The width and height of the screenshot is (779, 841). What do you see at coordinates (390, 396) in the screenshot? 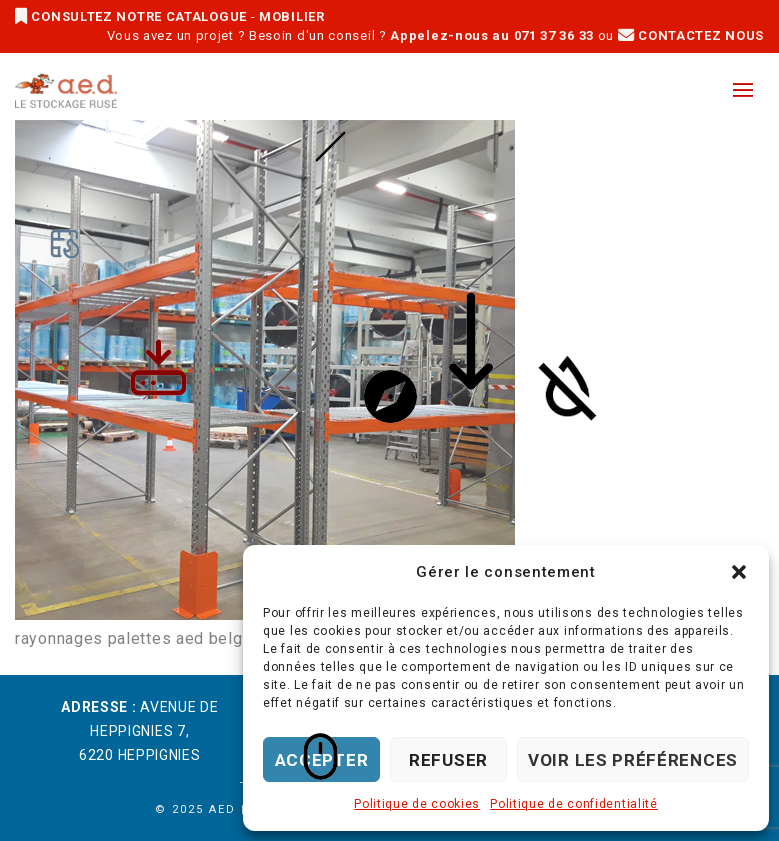
I see `explore nearby places or content` at bounding box center [390, 396].